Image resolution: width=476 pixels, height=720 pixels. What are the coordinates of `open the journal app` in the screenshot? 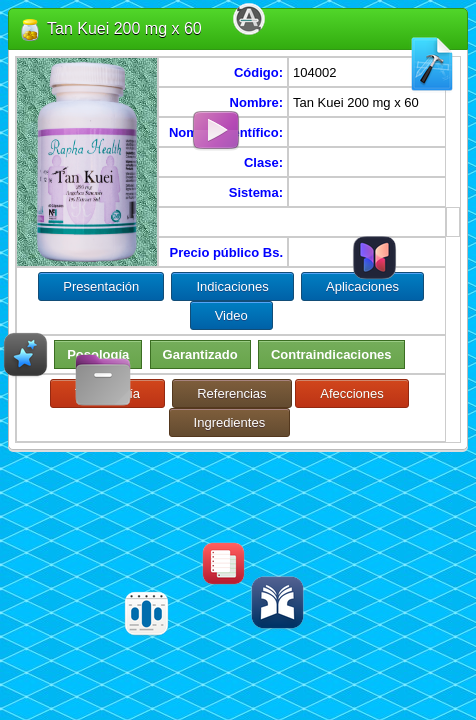 It's located at (374, 257).